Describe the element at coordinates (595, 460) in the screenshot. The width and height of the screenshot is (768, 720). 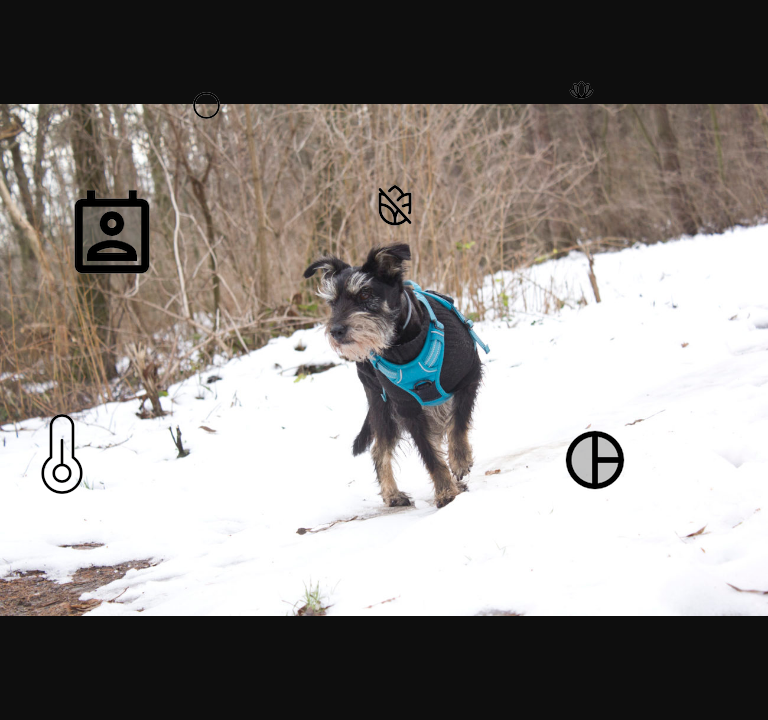
I see `view data breakdown or statistics` at that location.